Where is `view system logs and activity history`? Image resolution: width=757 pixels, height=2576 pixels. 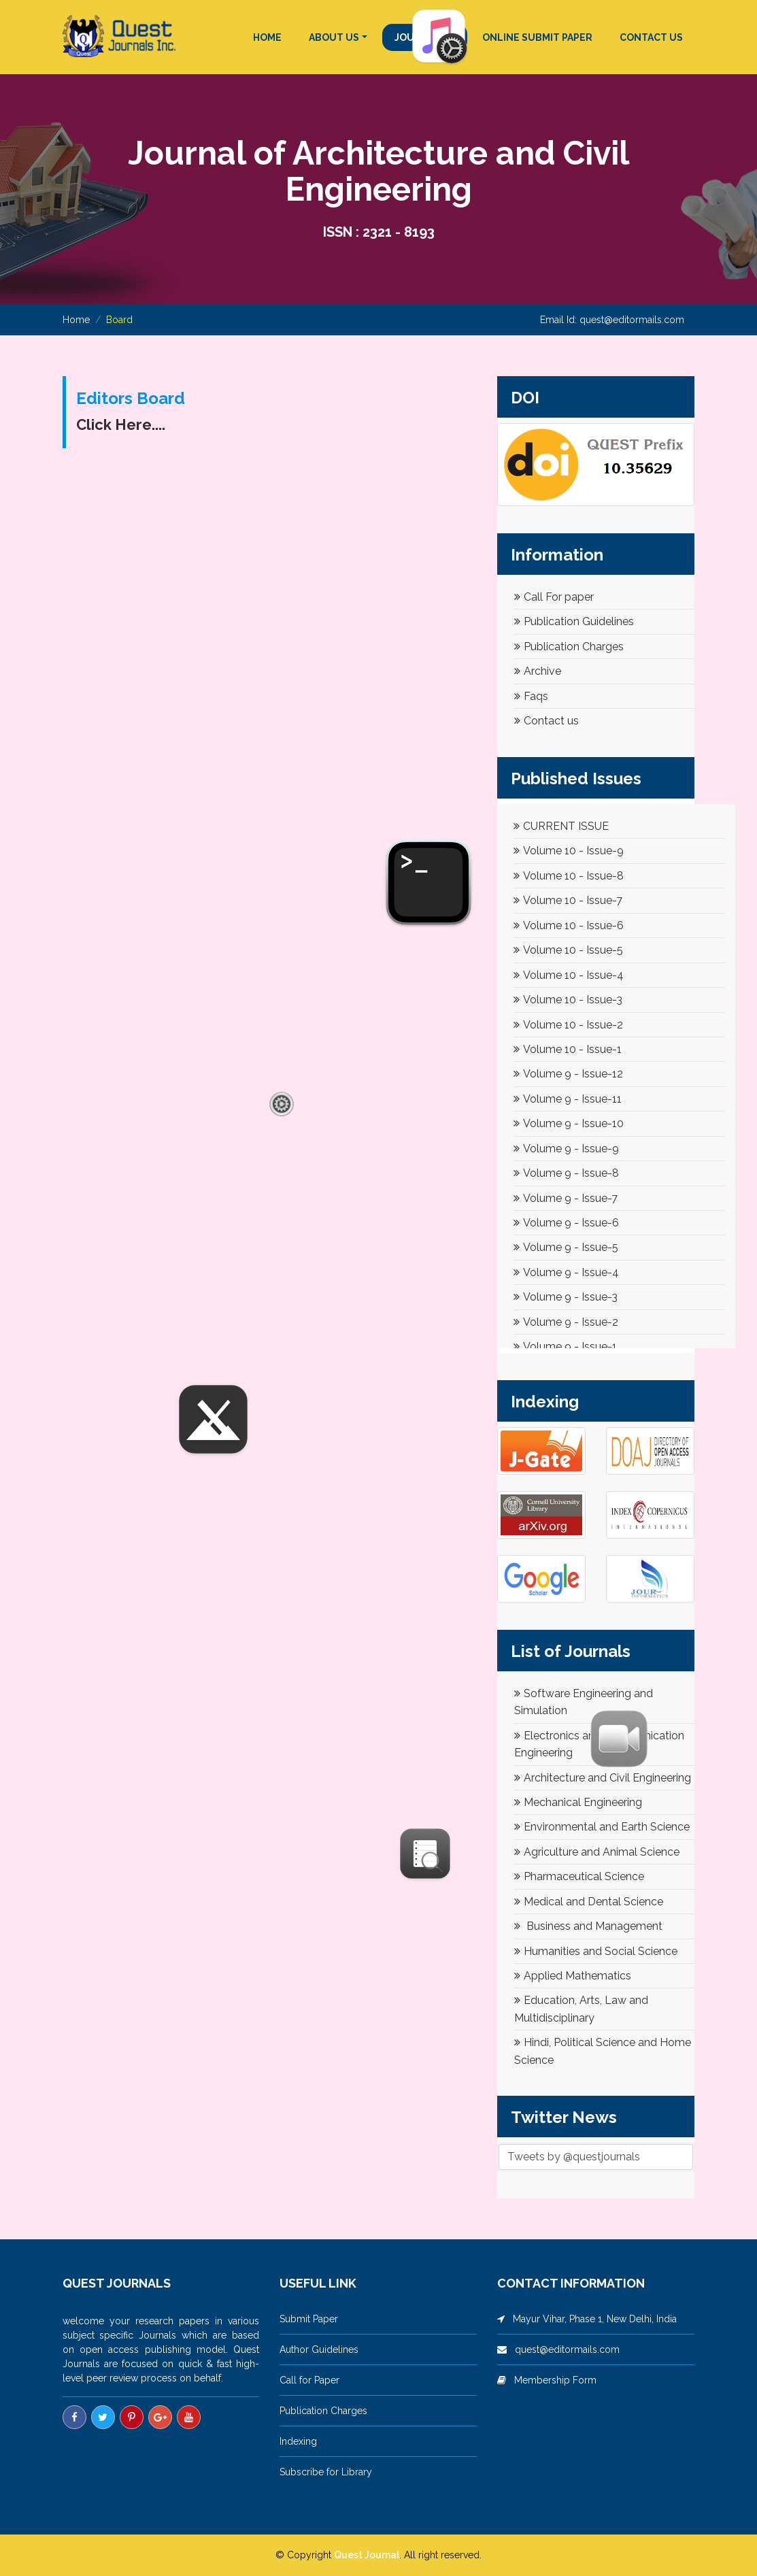 view system logs and activity history is located at coordinates (425, 1854).